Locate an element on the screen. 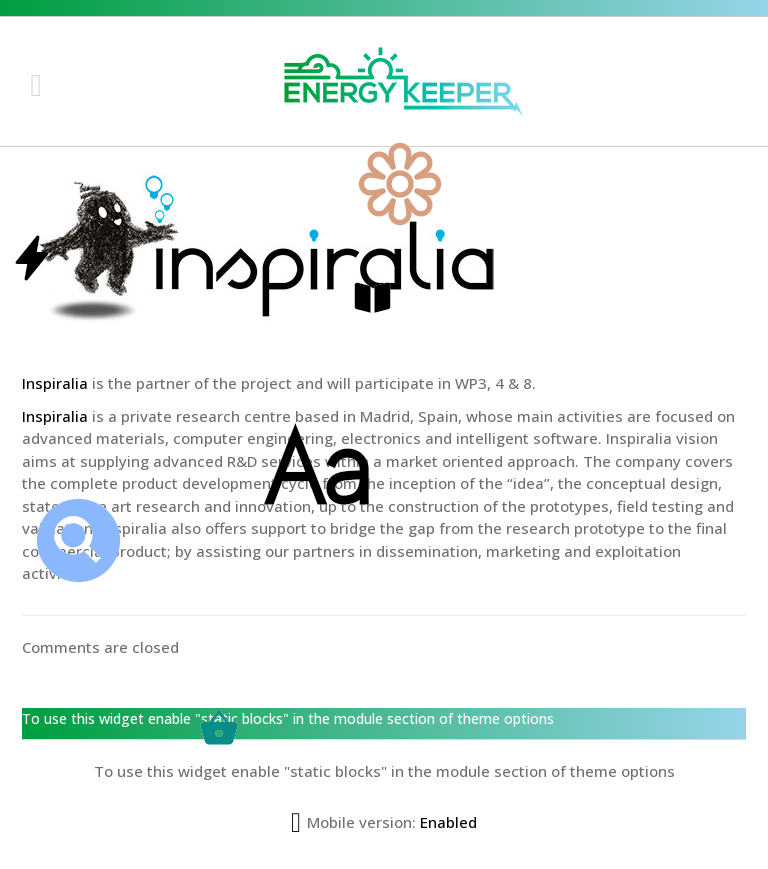 The height and width of the screenshot is (869, 768). tap to search is located at coordinates (78, 540).